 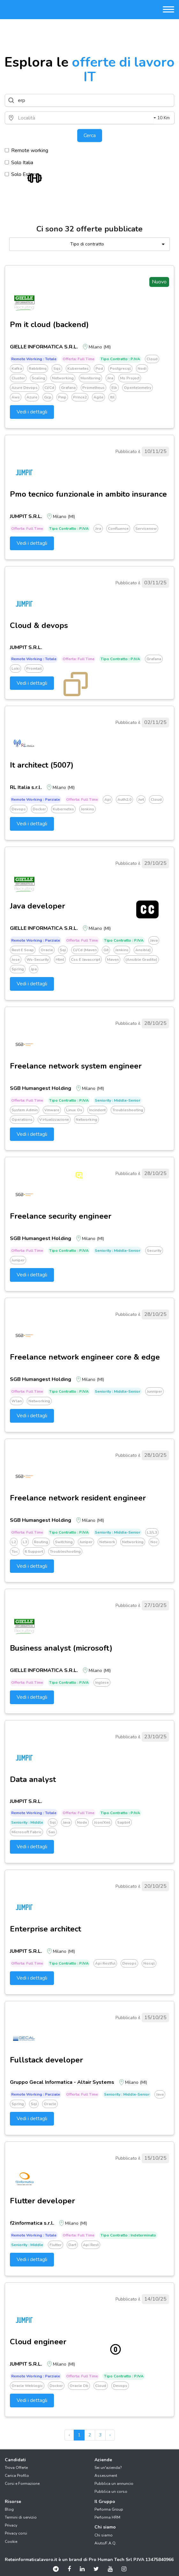 What do you see at coordinates (79, 1175) in the screenshot?
I see `pause message notifications` at bounding box center [79, 1175].